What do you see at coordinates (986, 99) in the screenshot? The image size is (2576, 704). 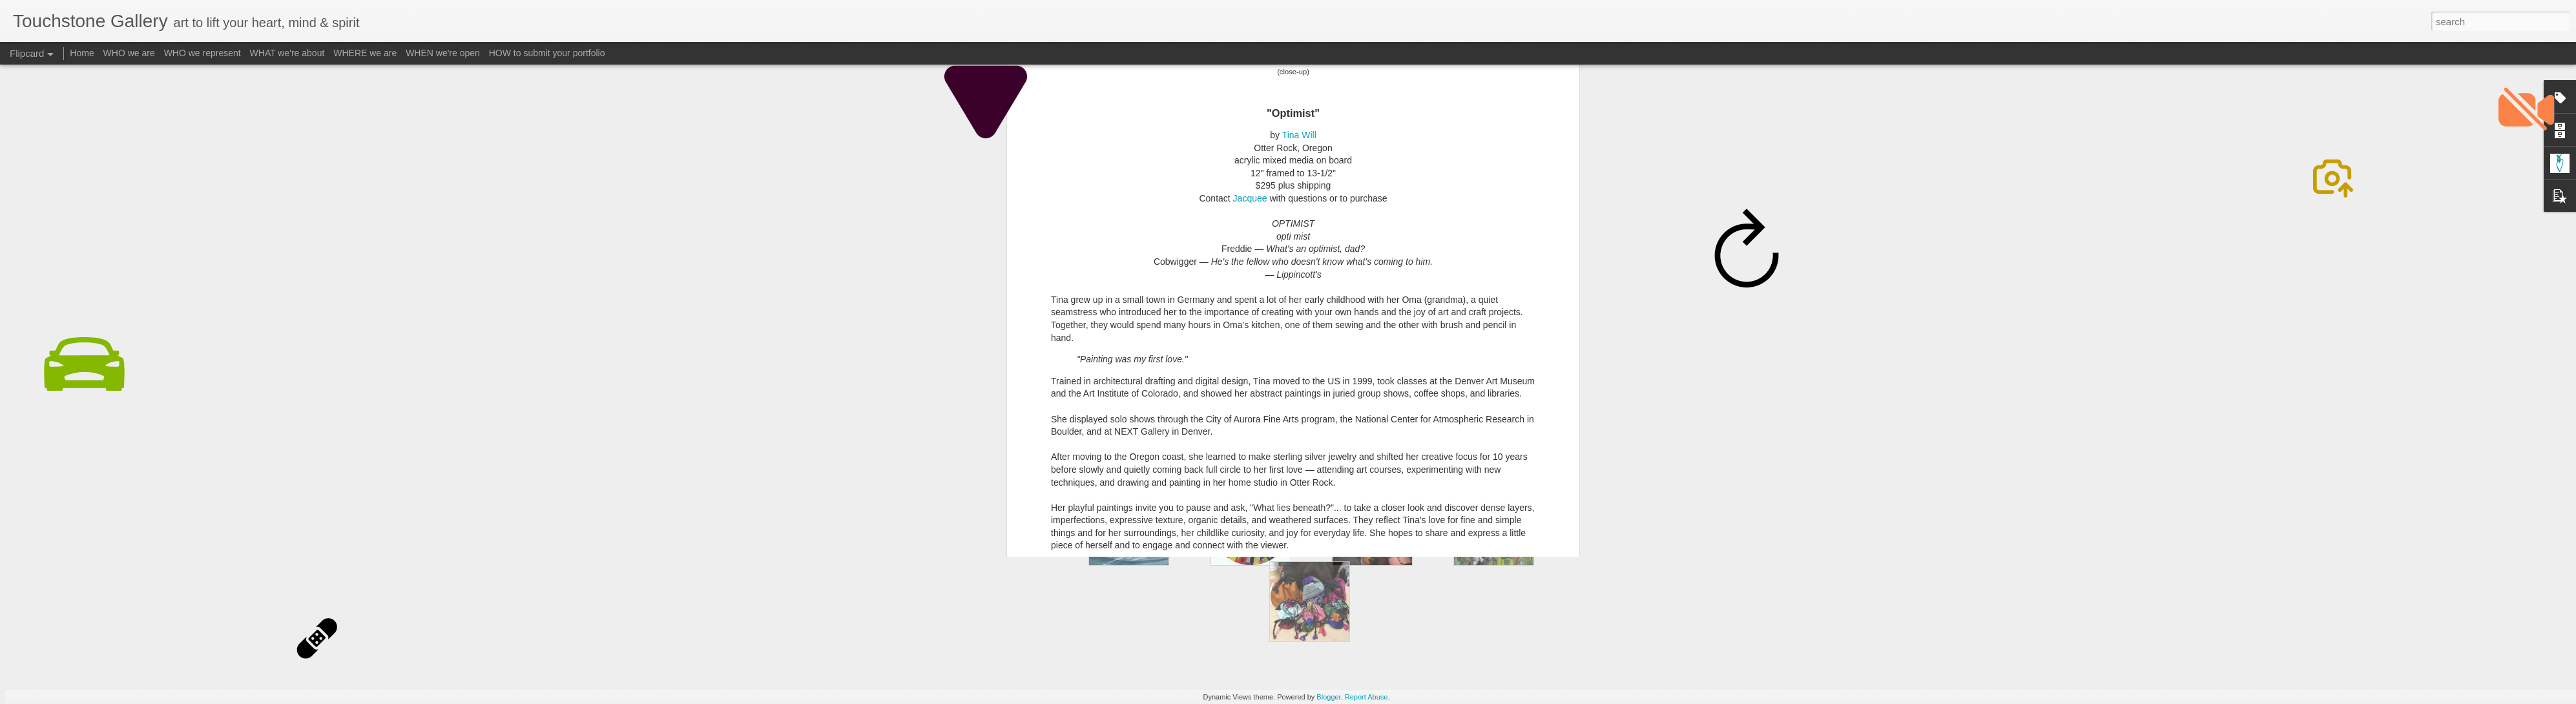 I see `expand dropdown menu` at bounding box center [986, 99].